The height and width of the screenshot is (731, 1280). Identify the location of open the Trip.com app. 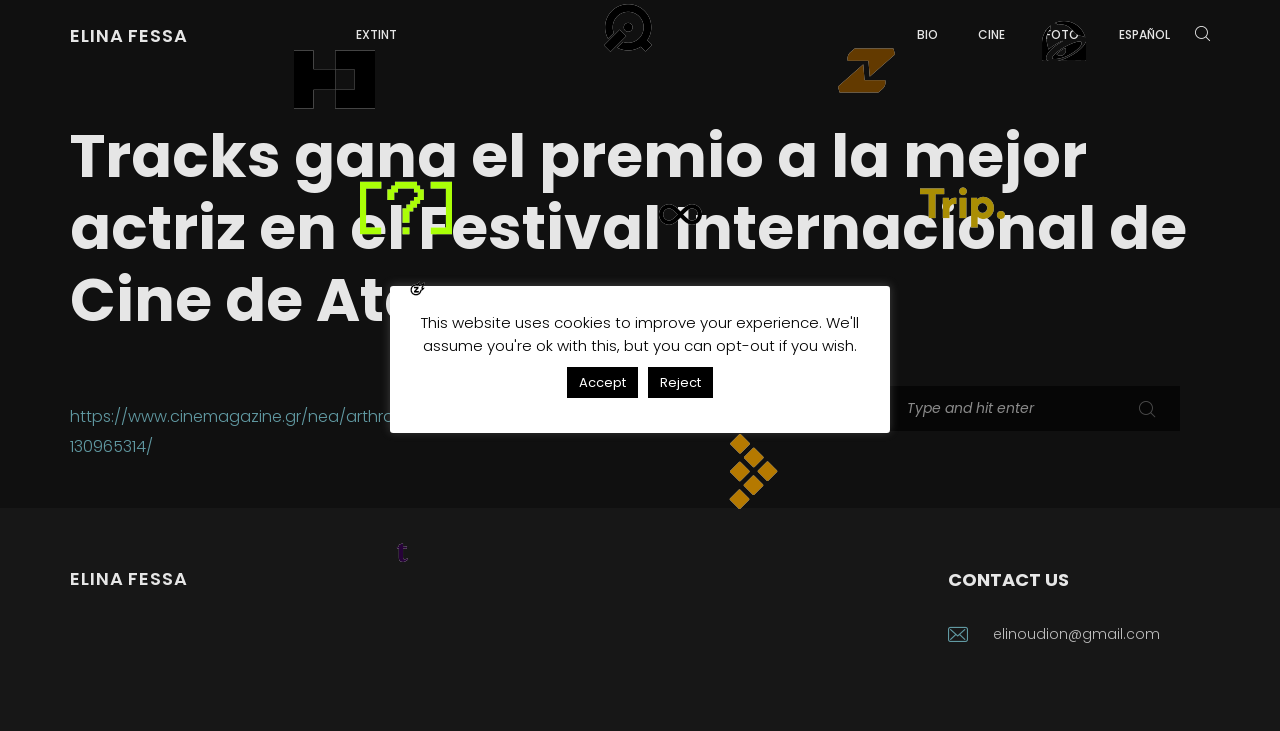
(962, 207).